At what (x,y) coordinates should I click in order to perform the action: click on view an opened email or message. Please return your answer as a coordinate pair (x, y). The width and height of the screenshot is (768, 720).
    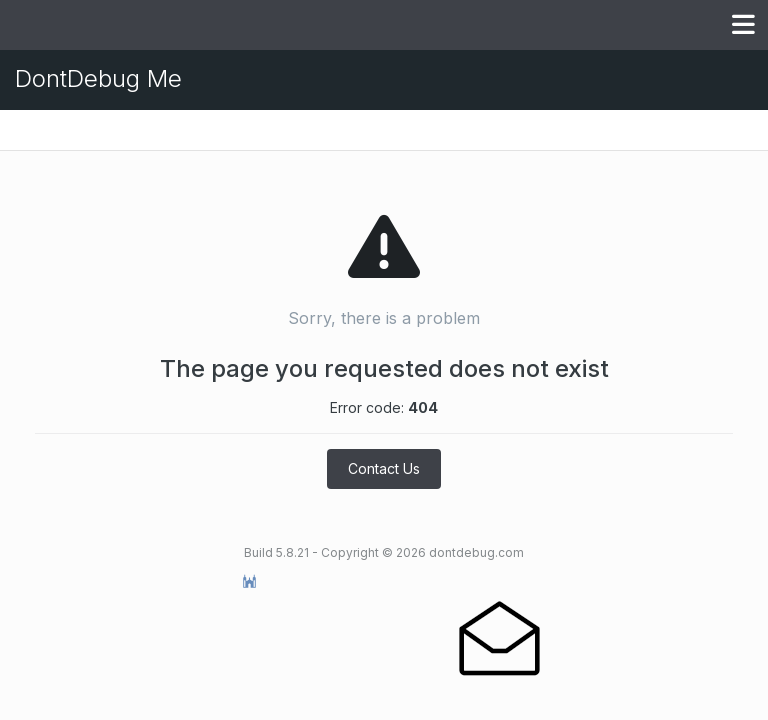
    Looking at the image, I should click on (499, 641).